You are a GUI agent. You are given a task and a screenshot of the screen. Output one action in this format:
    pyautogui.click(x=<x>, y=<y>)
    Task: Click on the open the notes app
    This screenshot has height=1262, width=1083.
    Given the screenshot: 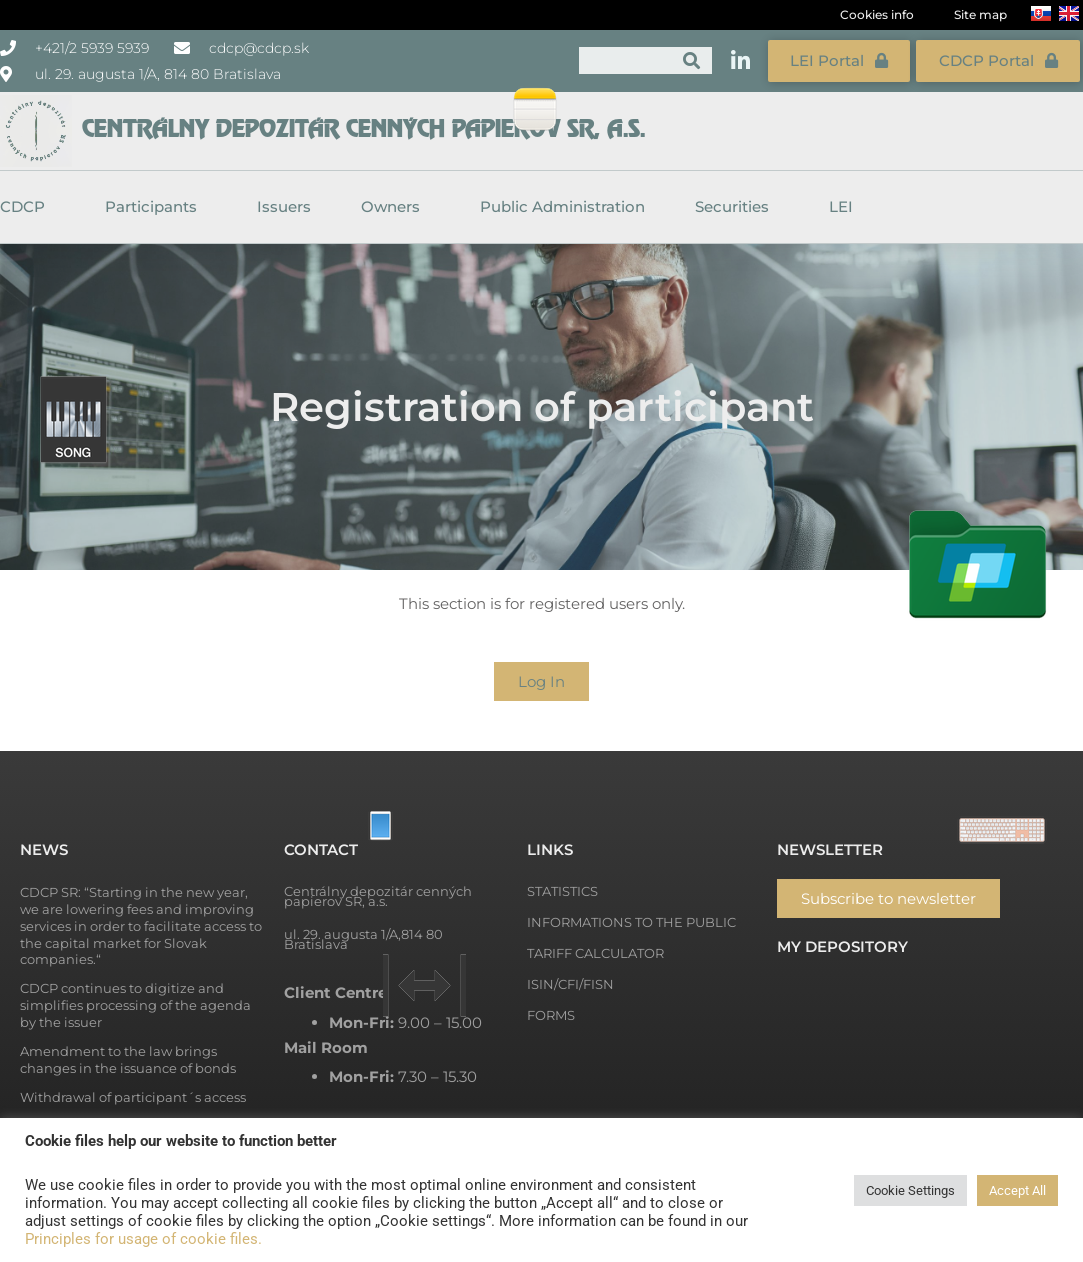 What is the action you would take?
    pyautogui.click(x=535, y=109)
    